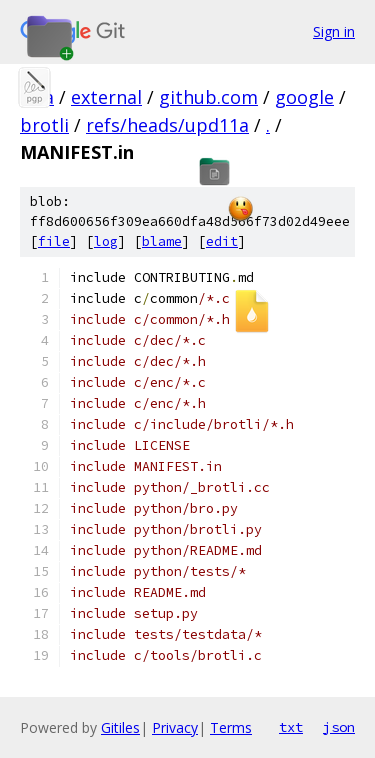  I want to click on a PGP digital signature file, so click(34, 87).